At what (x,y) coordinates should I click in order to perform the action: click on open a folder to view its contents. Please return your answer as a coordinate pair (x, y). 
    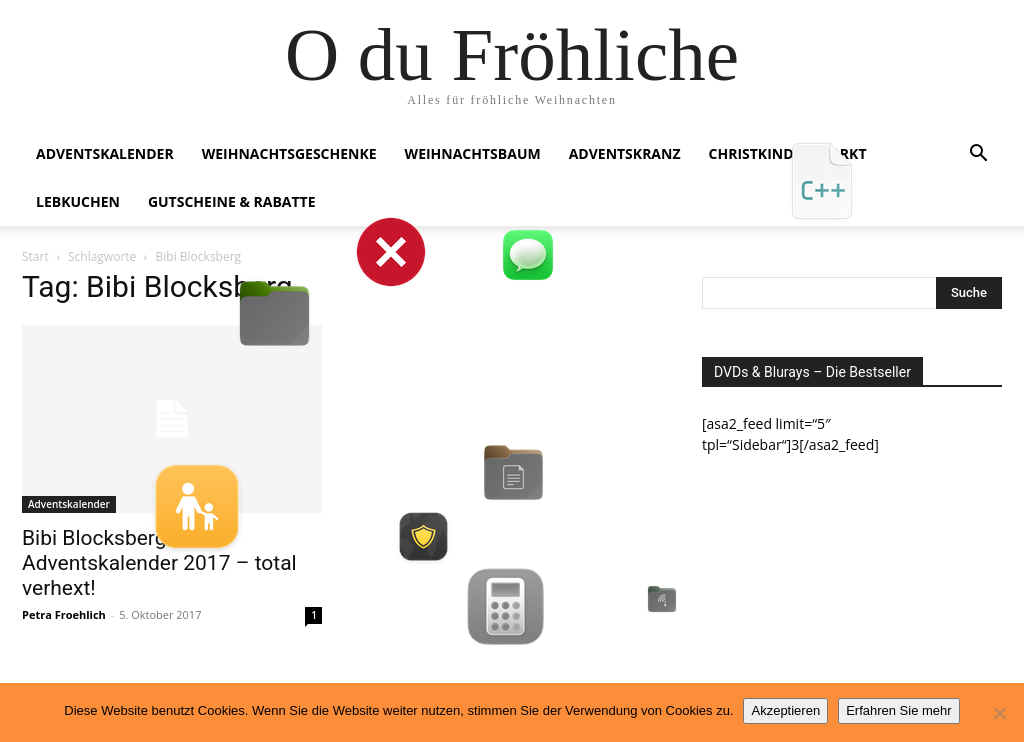
    Looking at the image, I should click on (274, 313).